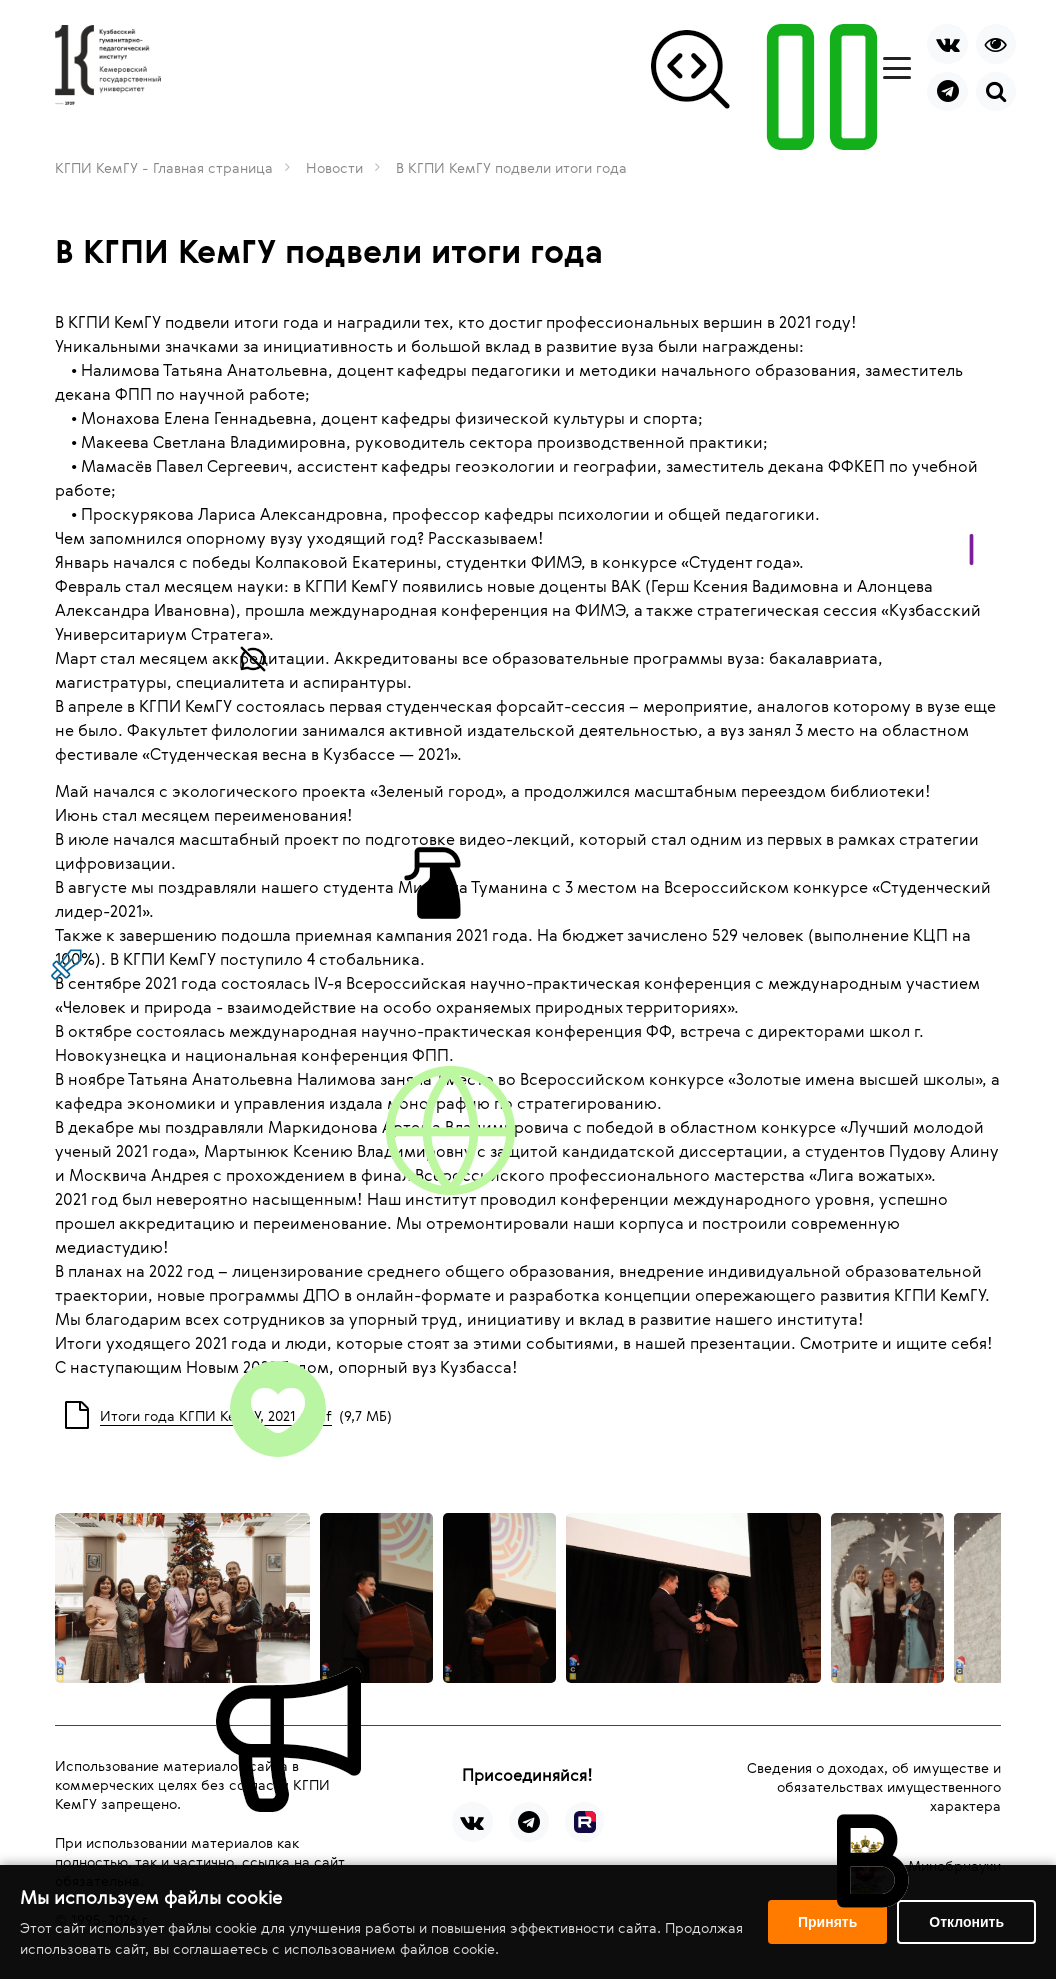 The width and height of the screenshot is (1056, 1979). I want to click on apply bold formatting to selected text, so click(870, 1861).